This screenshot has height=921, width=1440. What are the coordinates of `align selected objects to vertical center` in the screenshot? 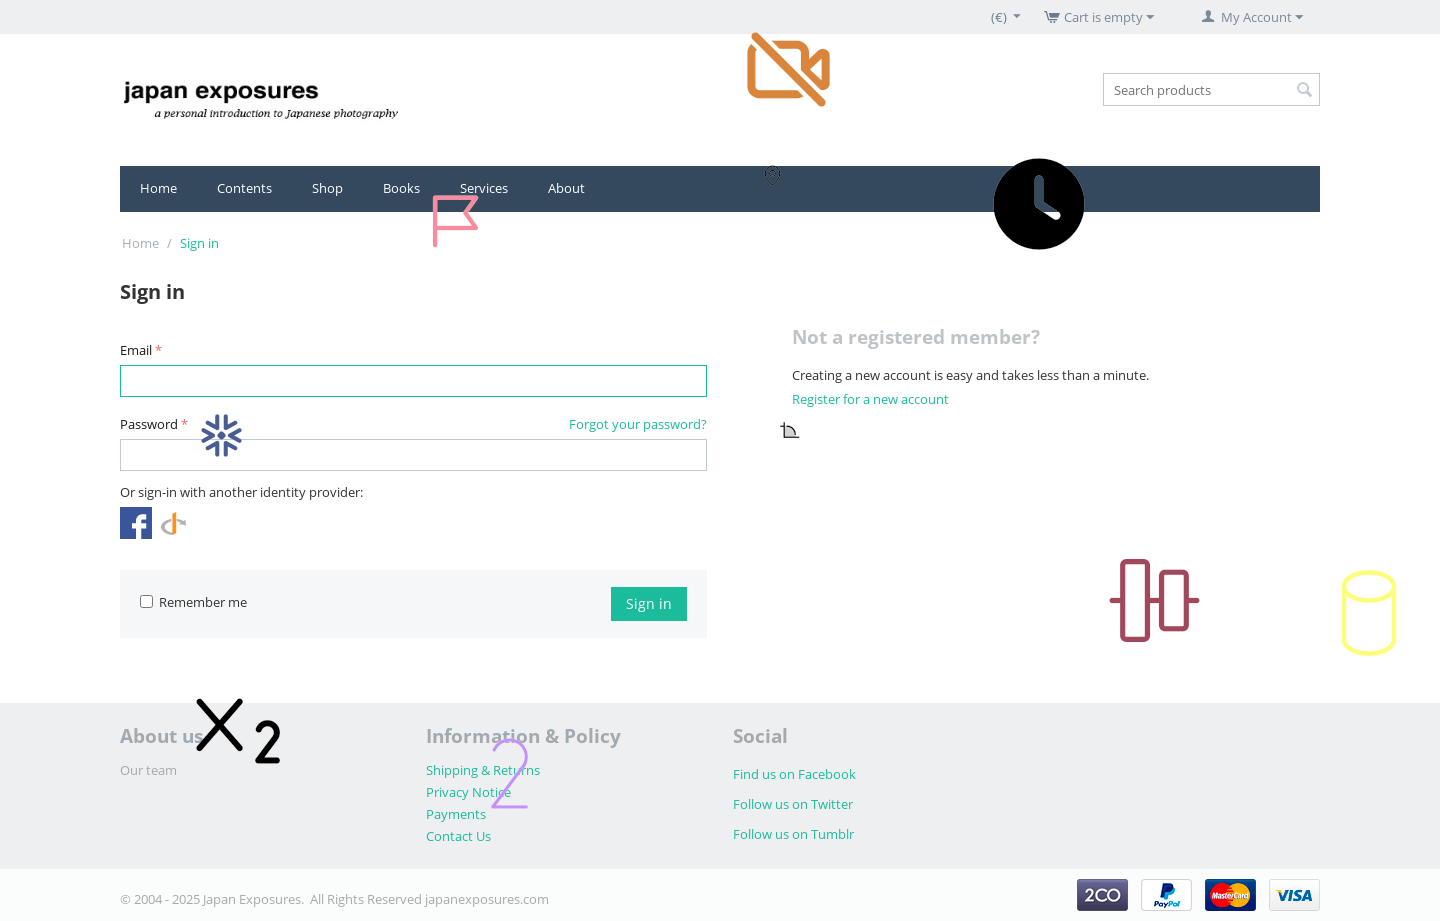 It's located at (1154, 600).